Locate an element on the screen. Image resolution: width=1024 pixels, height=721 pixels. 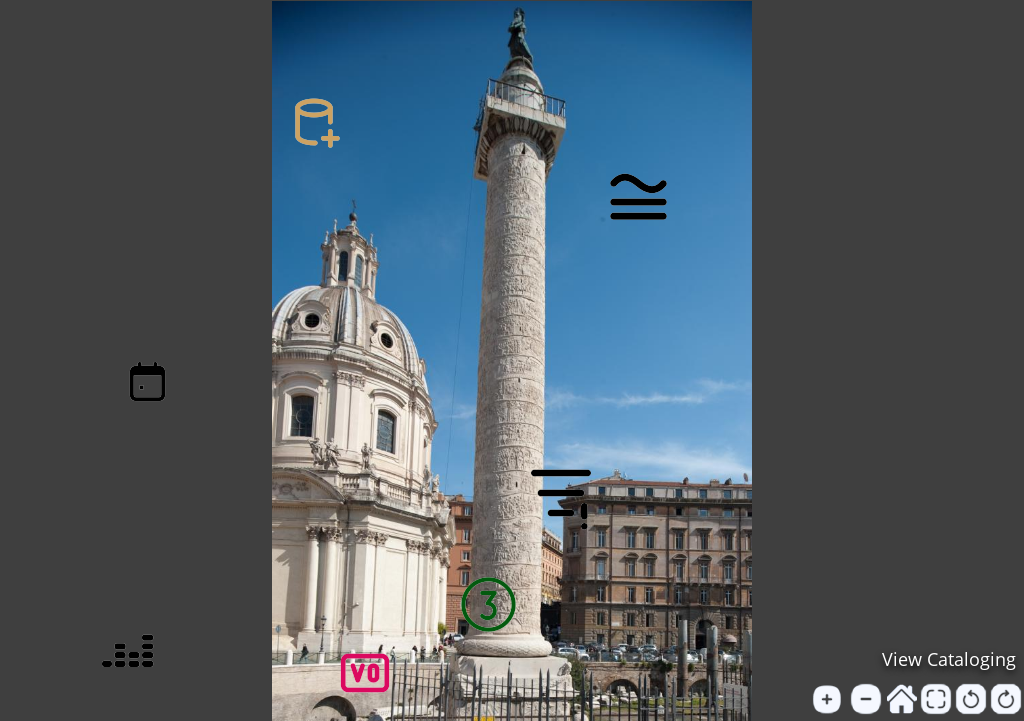
indicates mathematical congruence or equivalence is located at coordinates (638, 198).